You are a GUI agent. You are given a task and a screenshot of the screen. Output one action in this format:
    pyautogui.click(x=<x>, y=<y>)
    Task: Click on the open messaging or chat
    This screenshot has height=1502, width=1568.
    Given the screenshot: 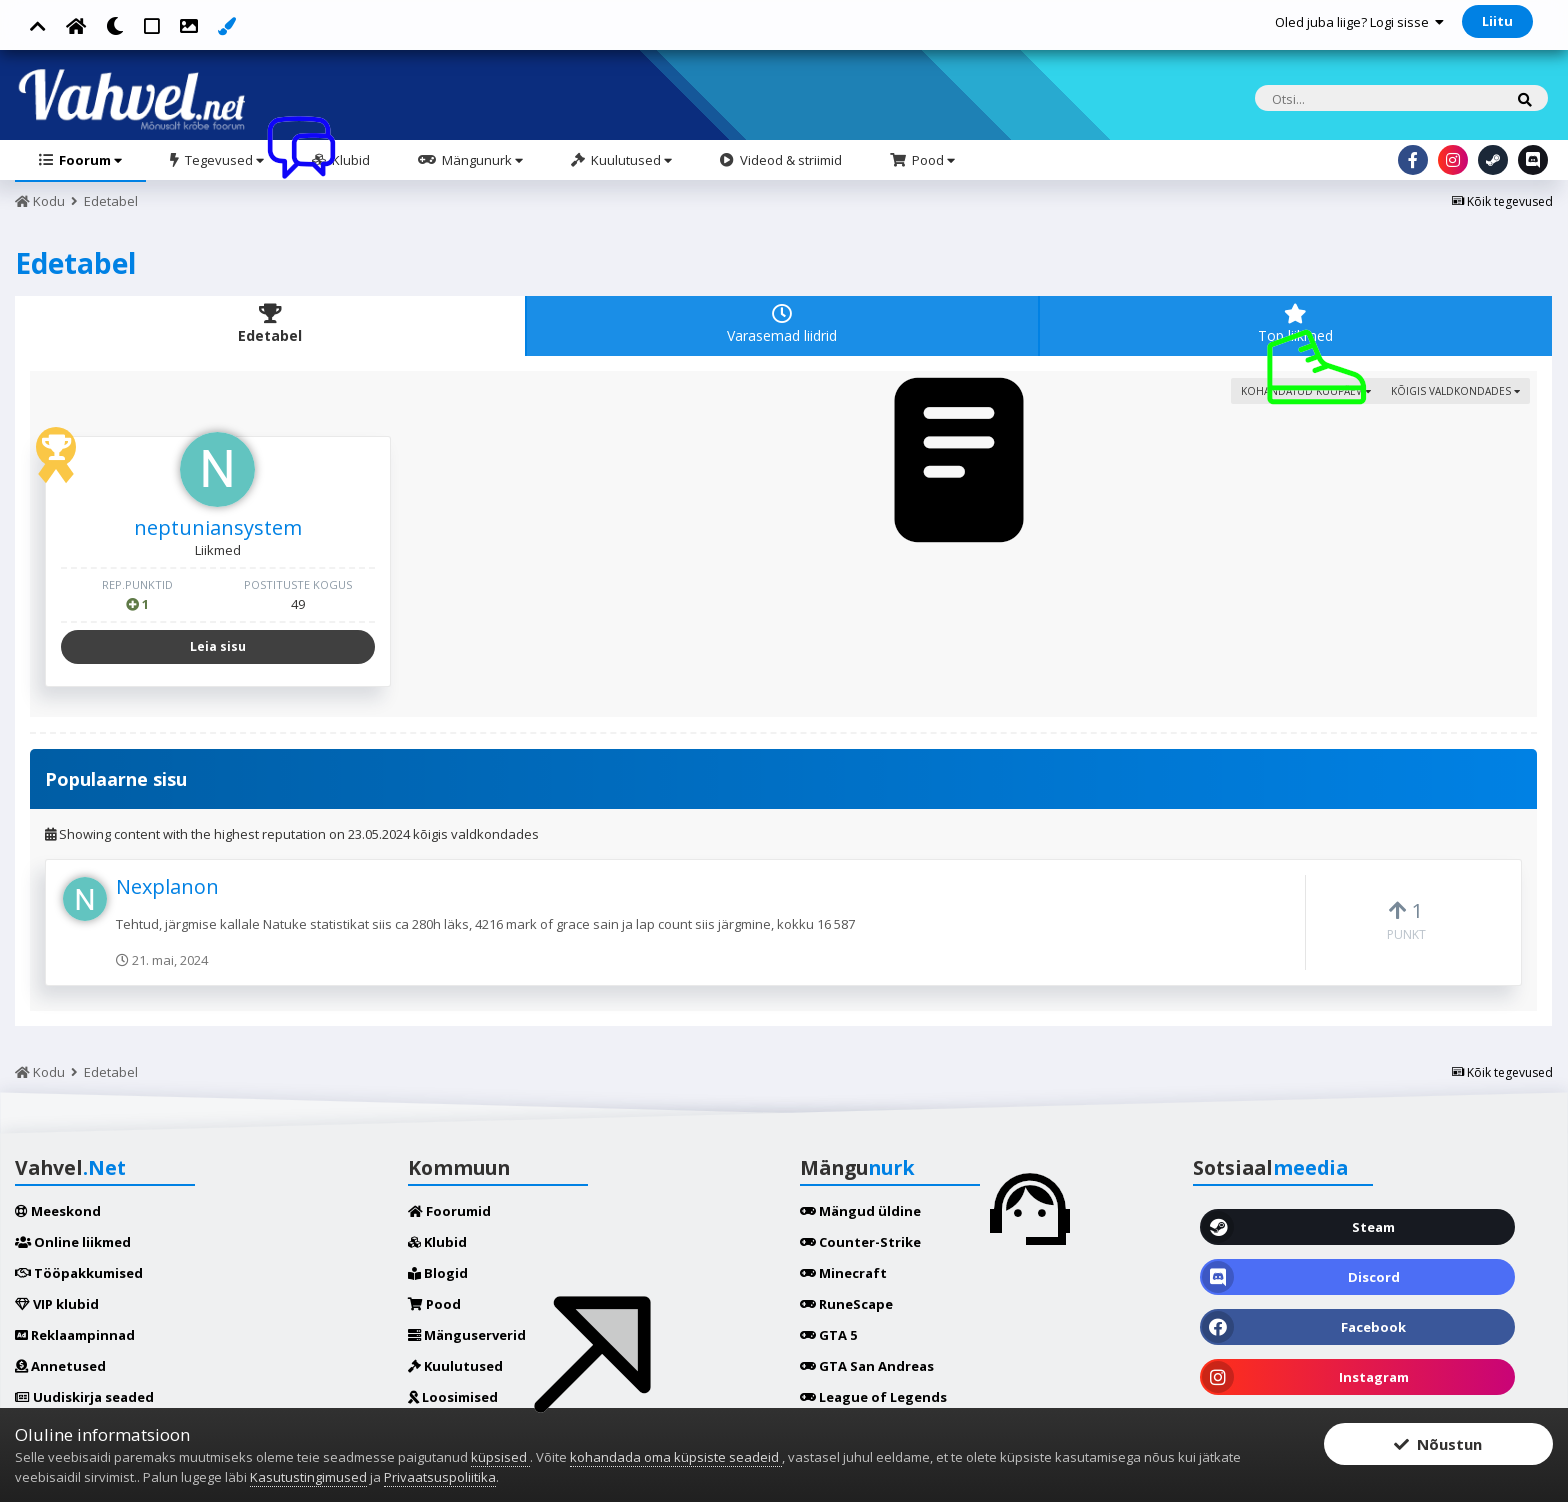 What is the action you would take?
    pyautogui.click(x=301, y=147)
    